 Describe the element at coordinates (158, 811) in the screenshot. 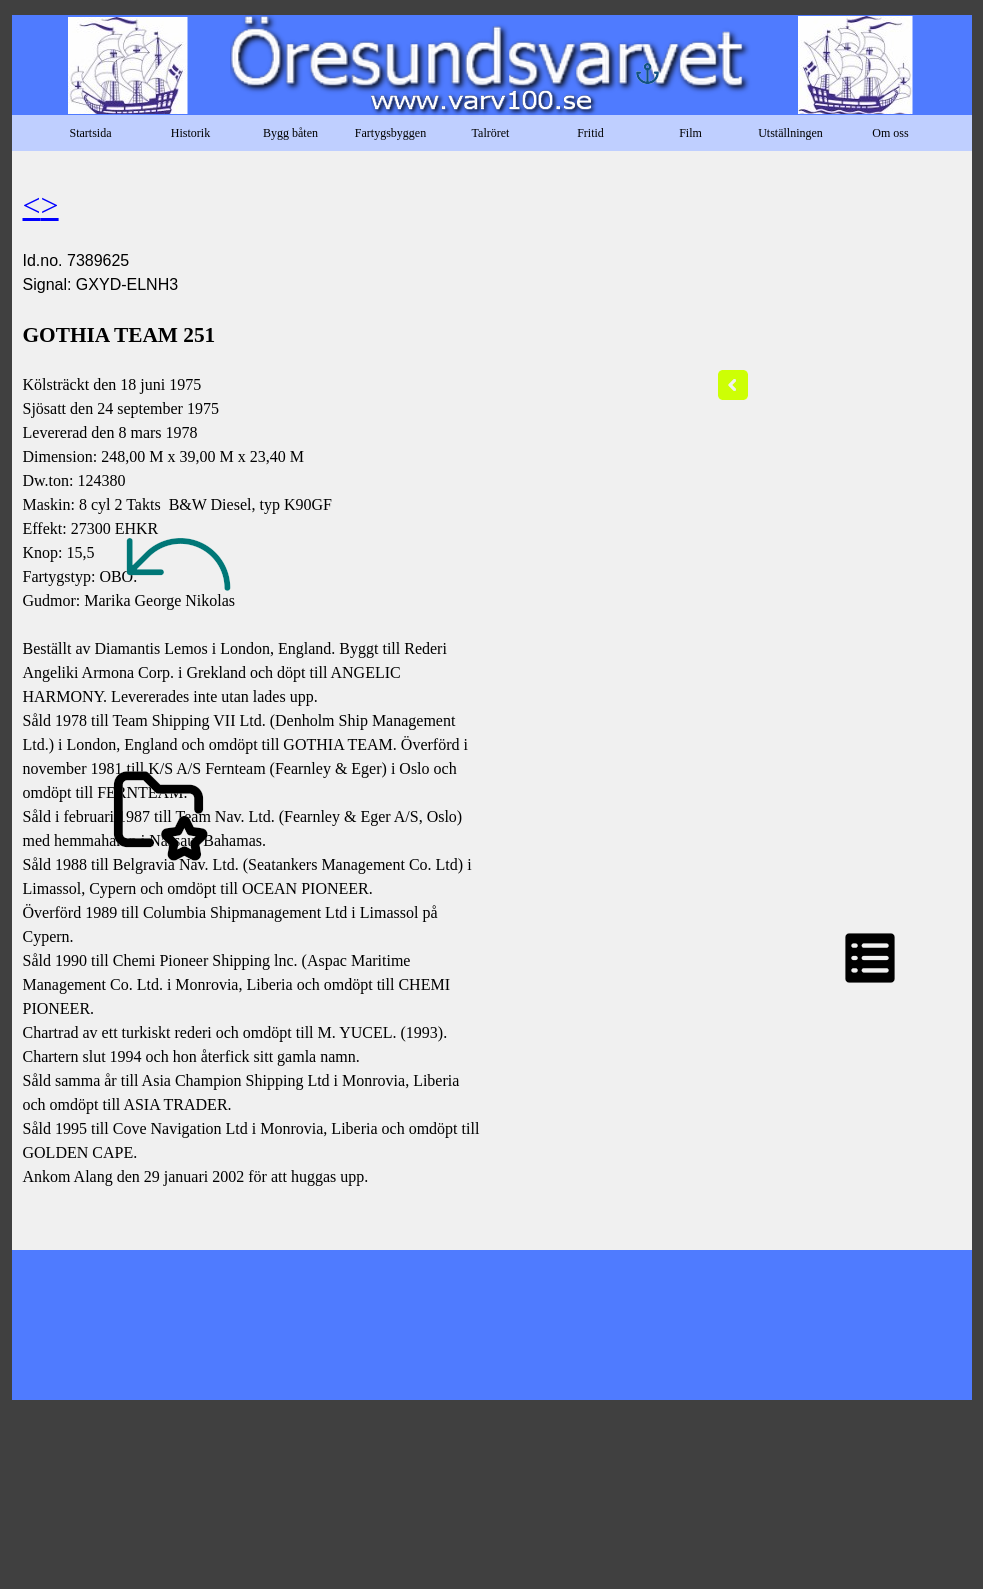

I see `access your favorite or starred folder` at that location.